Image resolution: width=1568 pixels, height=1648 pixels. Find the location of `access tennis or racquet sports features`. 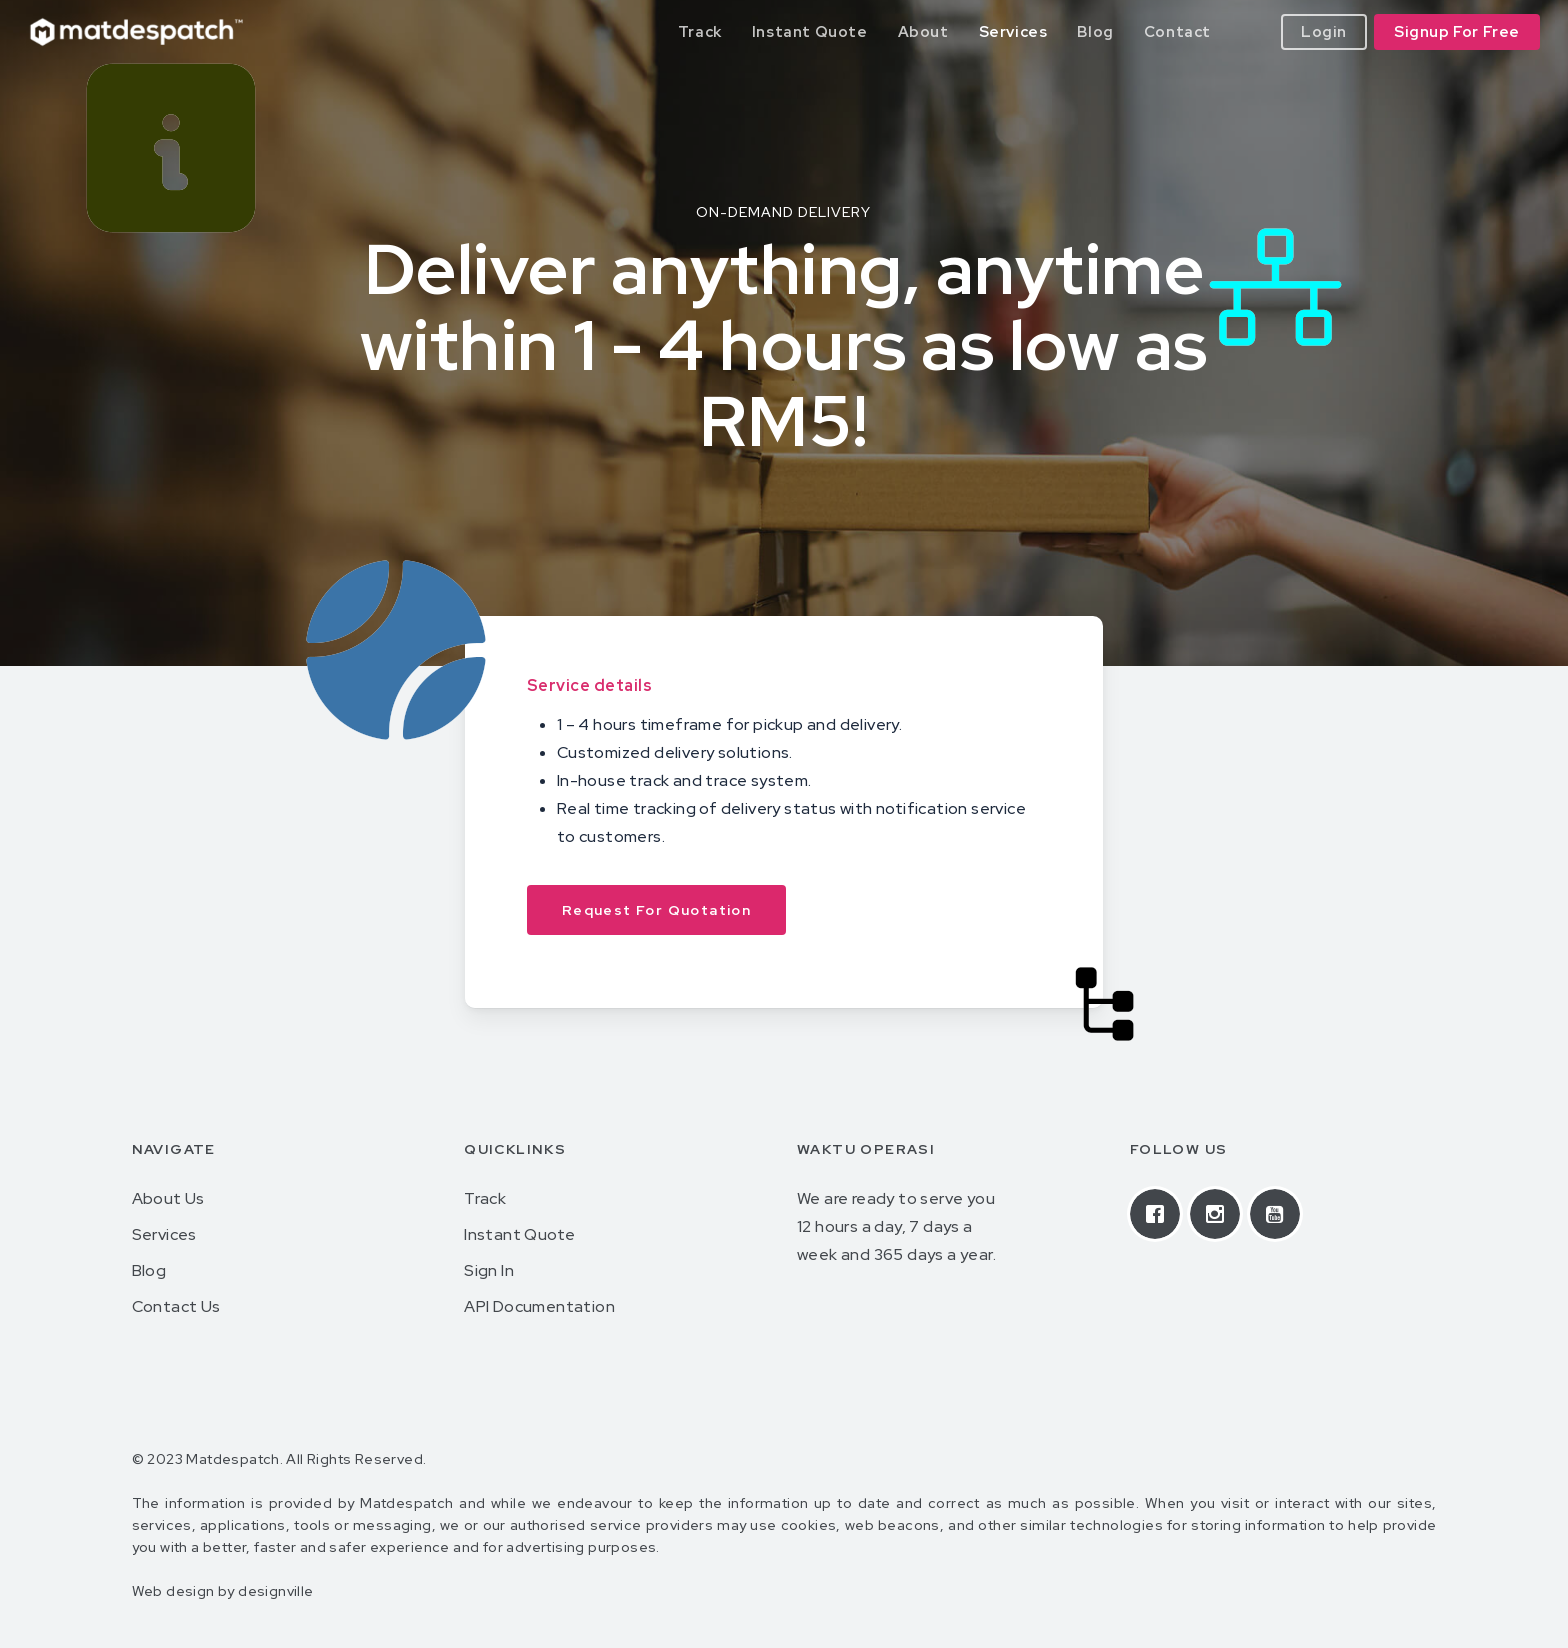

access tennis or racquet sports features is located at coordinates (396, 650).